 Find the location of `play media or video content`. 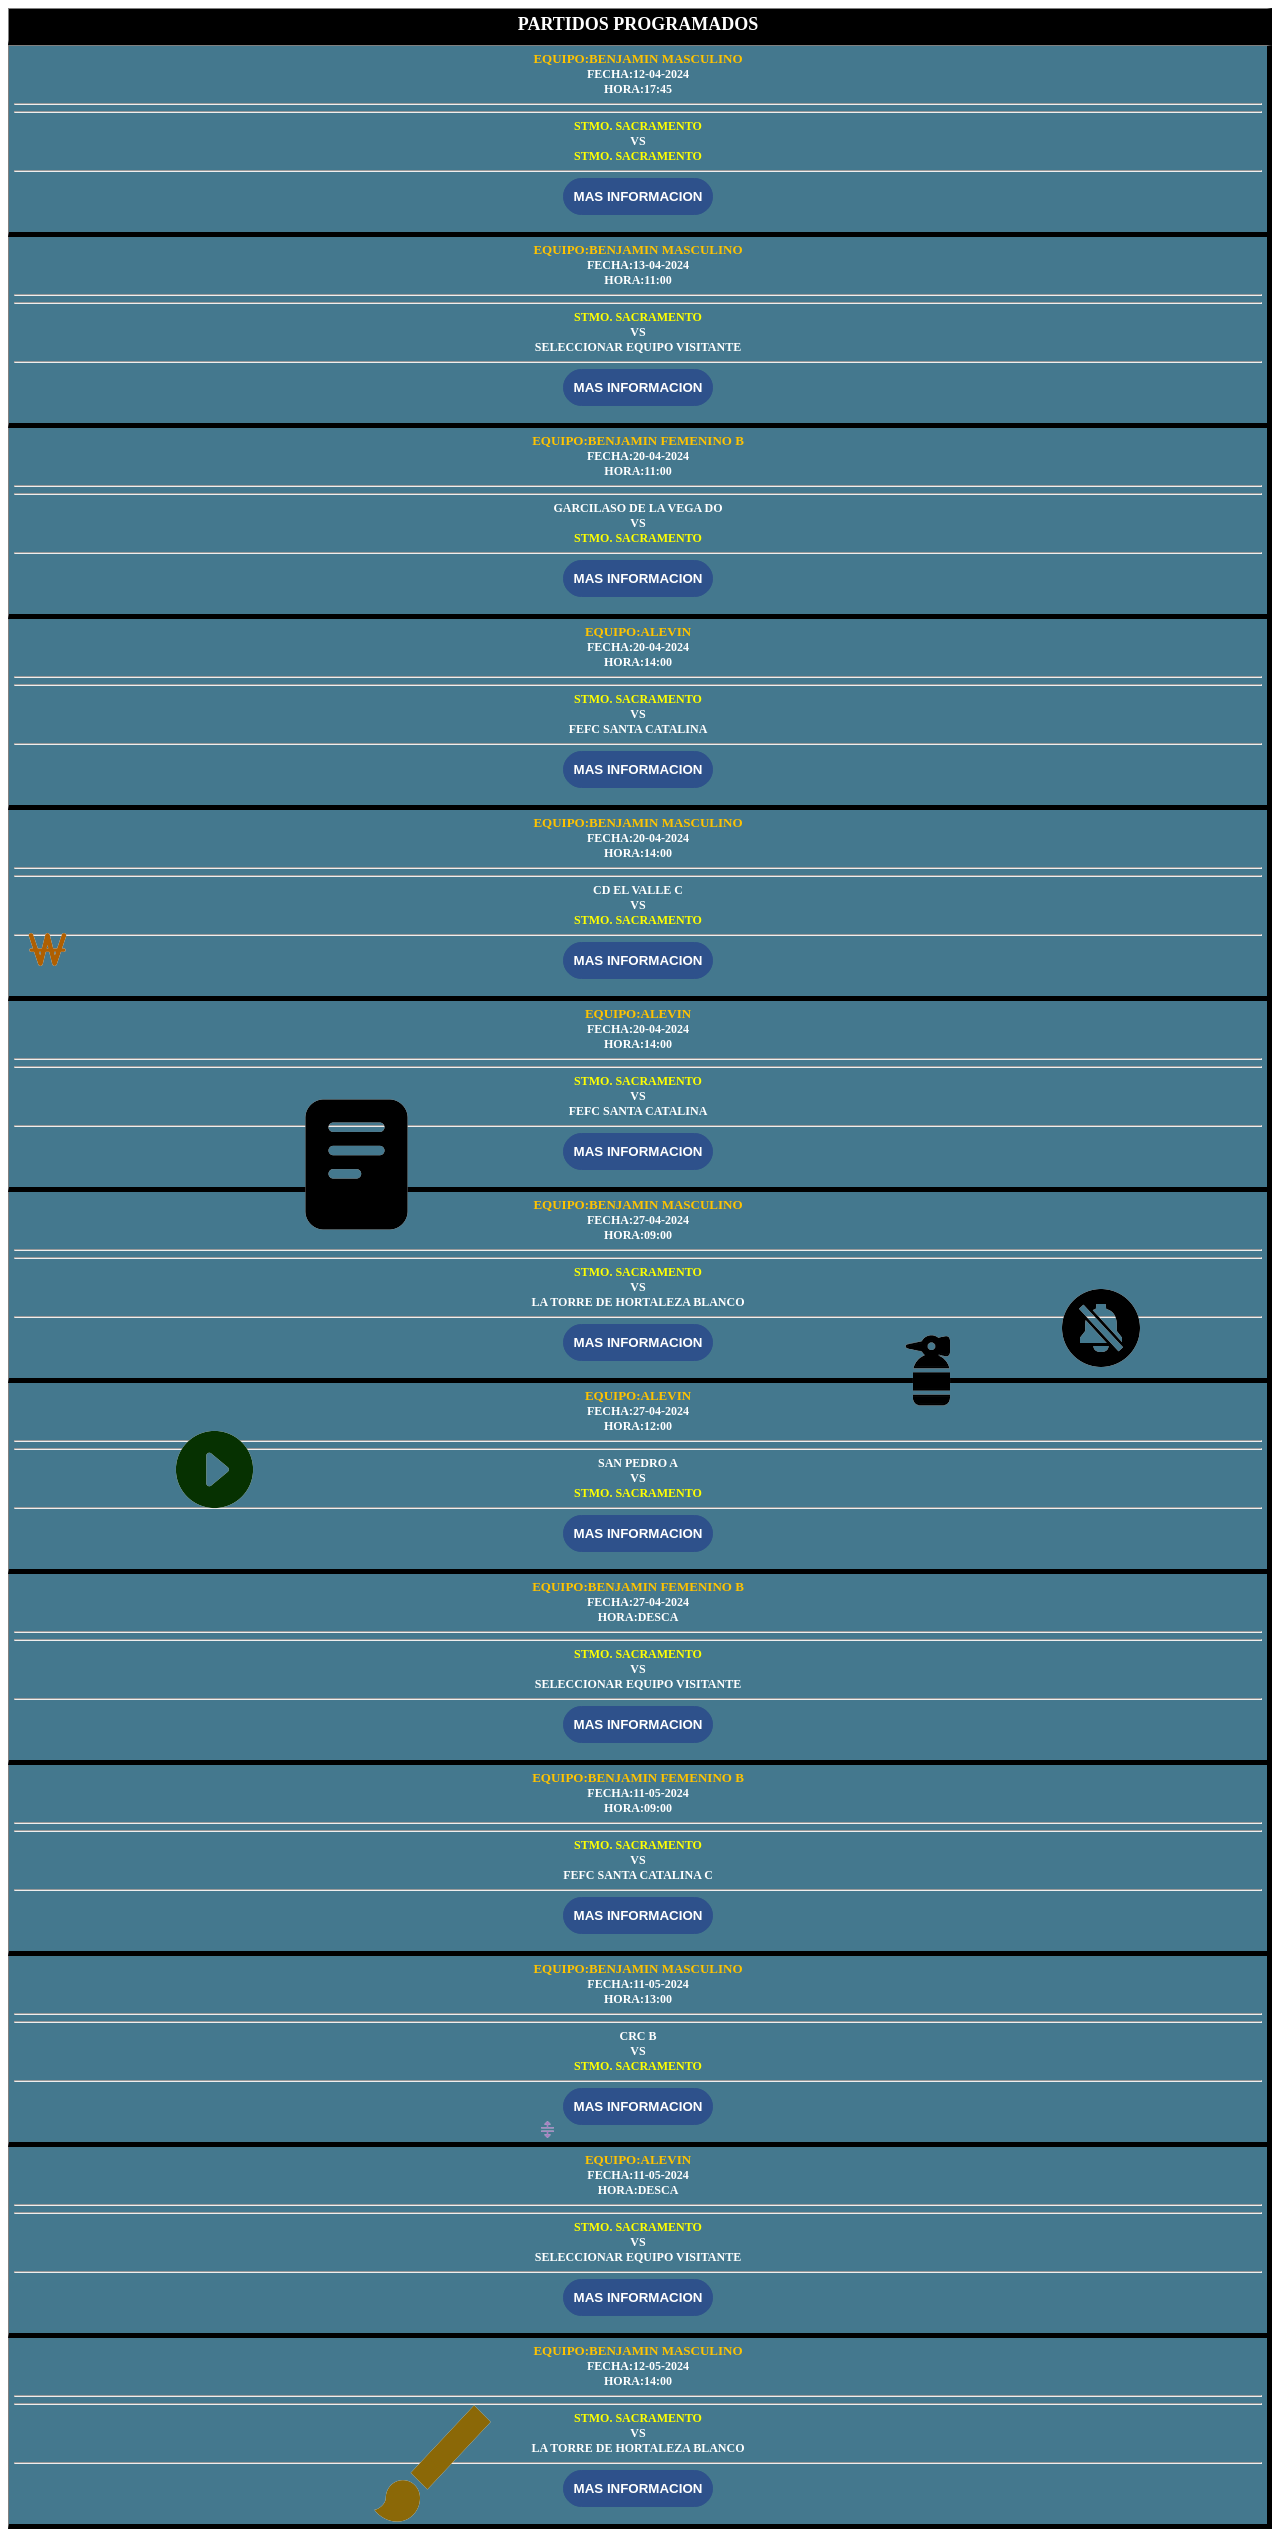

play media or video content is located at coordinates (214, 1469).